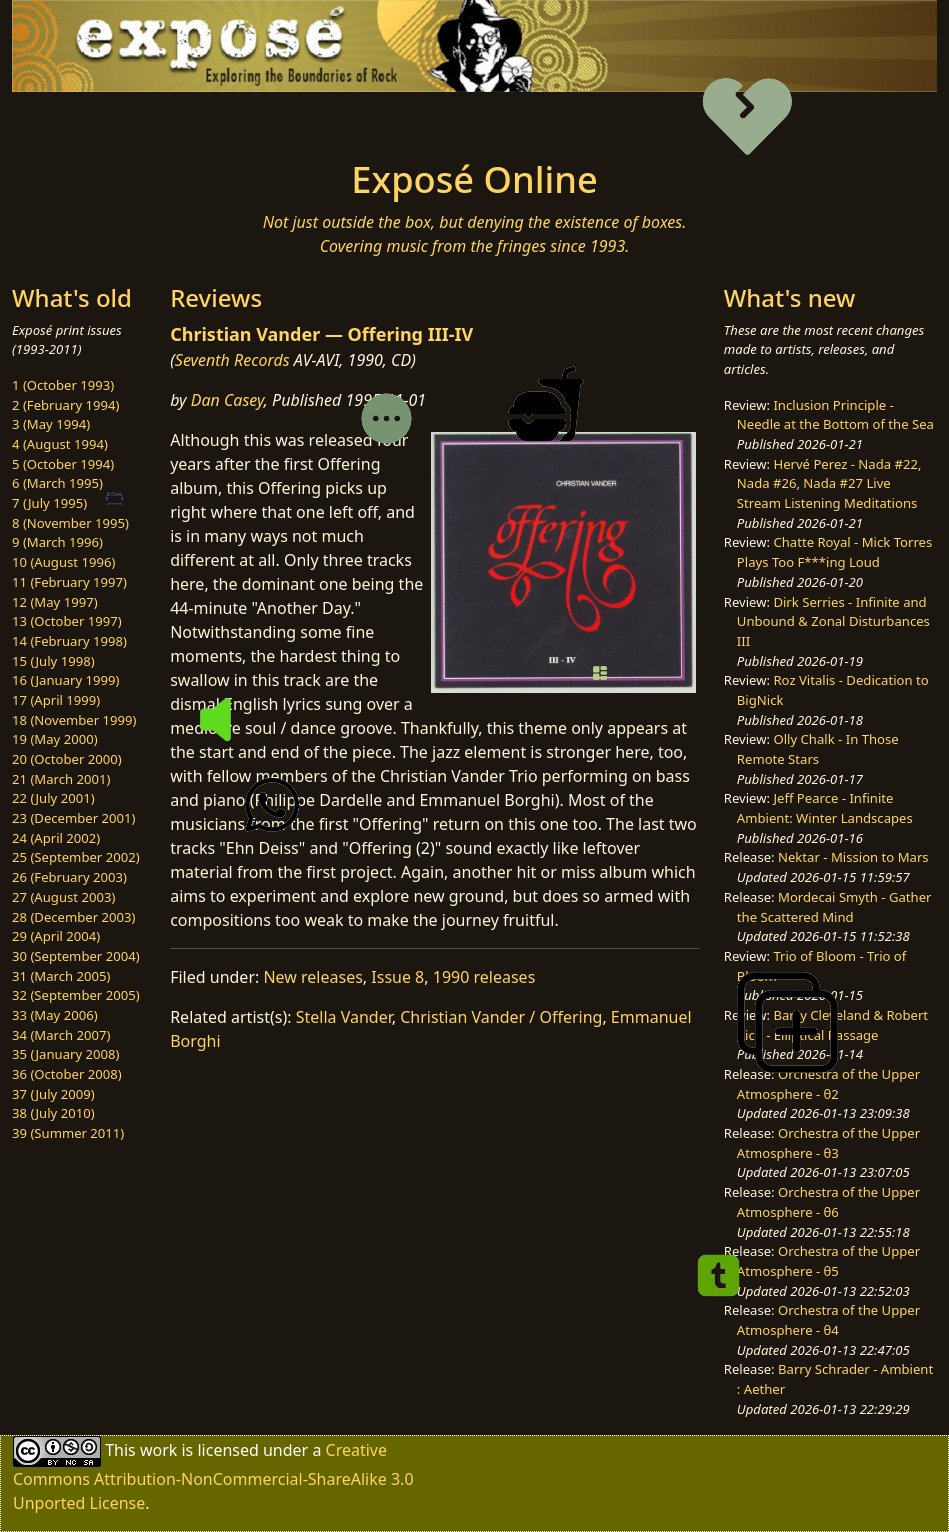 The width and height of the screenshot is (949, 1532). What do you see at coordinates (272, 805) in the screenshot?
I see `open WhatsApp messaging app` at bounding box center [272, 805].